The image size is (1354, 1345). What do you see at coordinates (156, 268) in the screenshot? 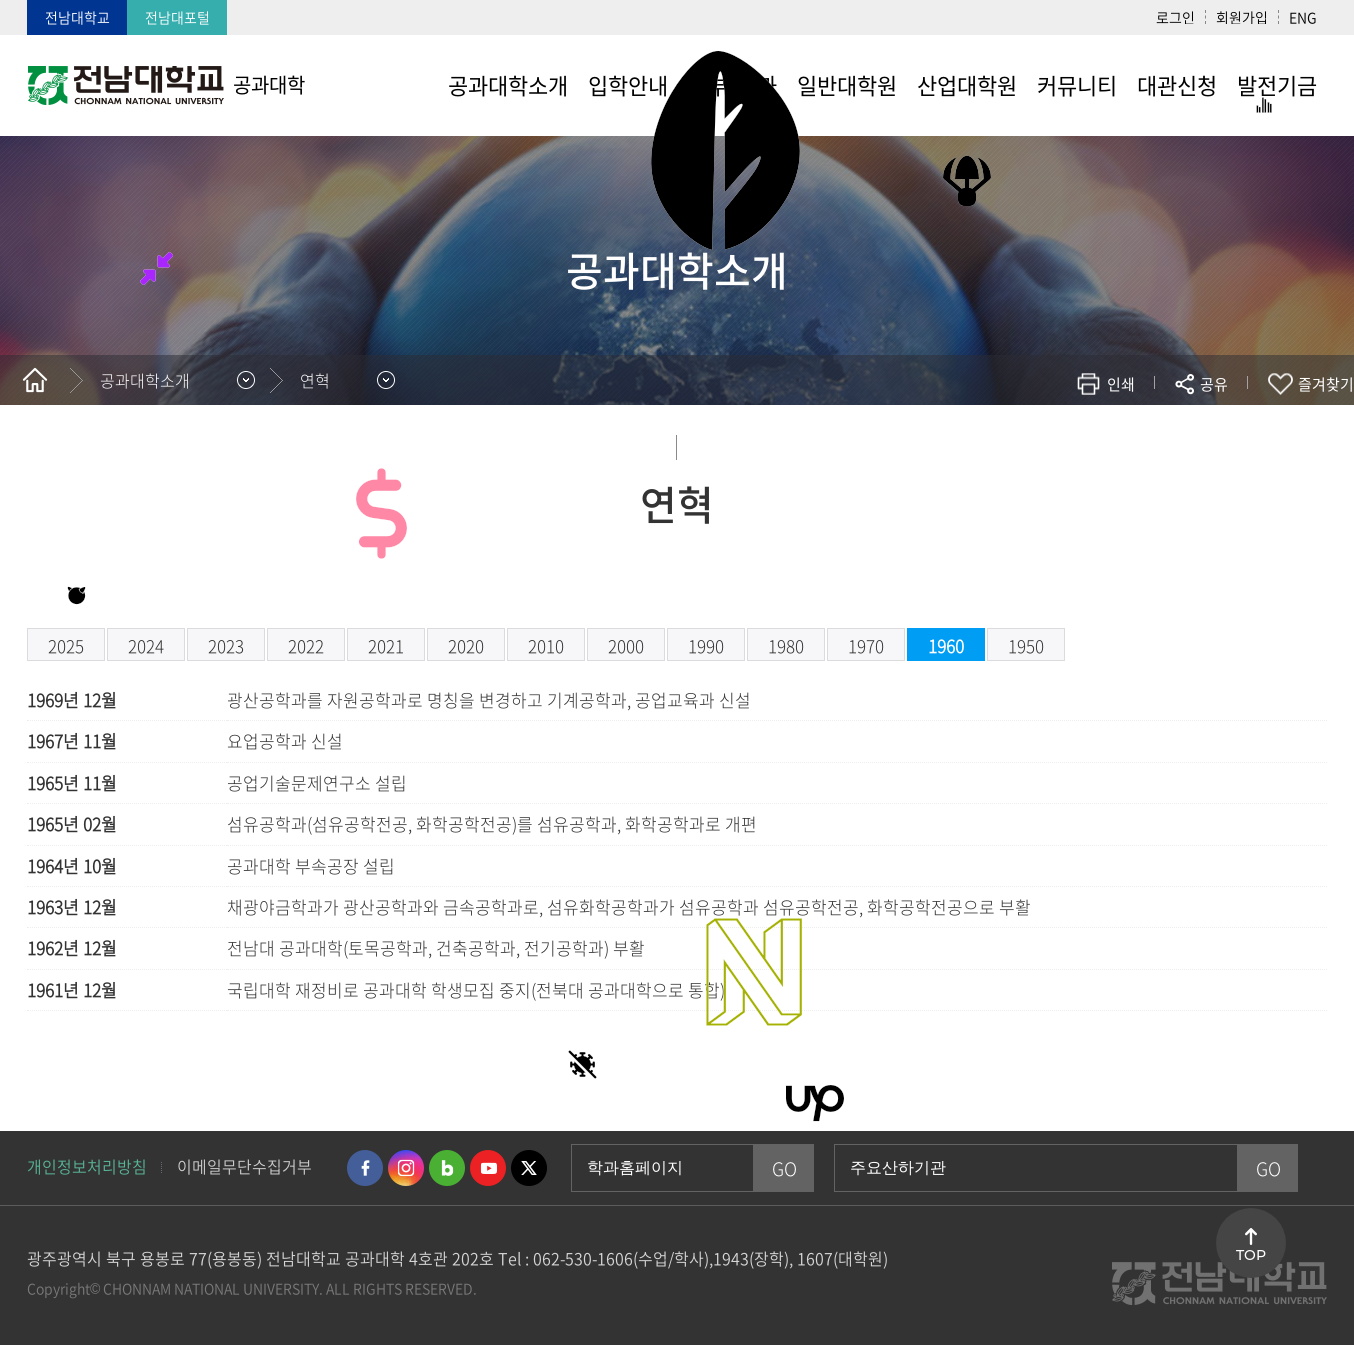
I see `exit fullscreen mode` at bounding box center [156, 268].